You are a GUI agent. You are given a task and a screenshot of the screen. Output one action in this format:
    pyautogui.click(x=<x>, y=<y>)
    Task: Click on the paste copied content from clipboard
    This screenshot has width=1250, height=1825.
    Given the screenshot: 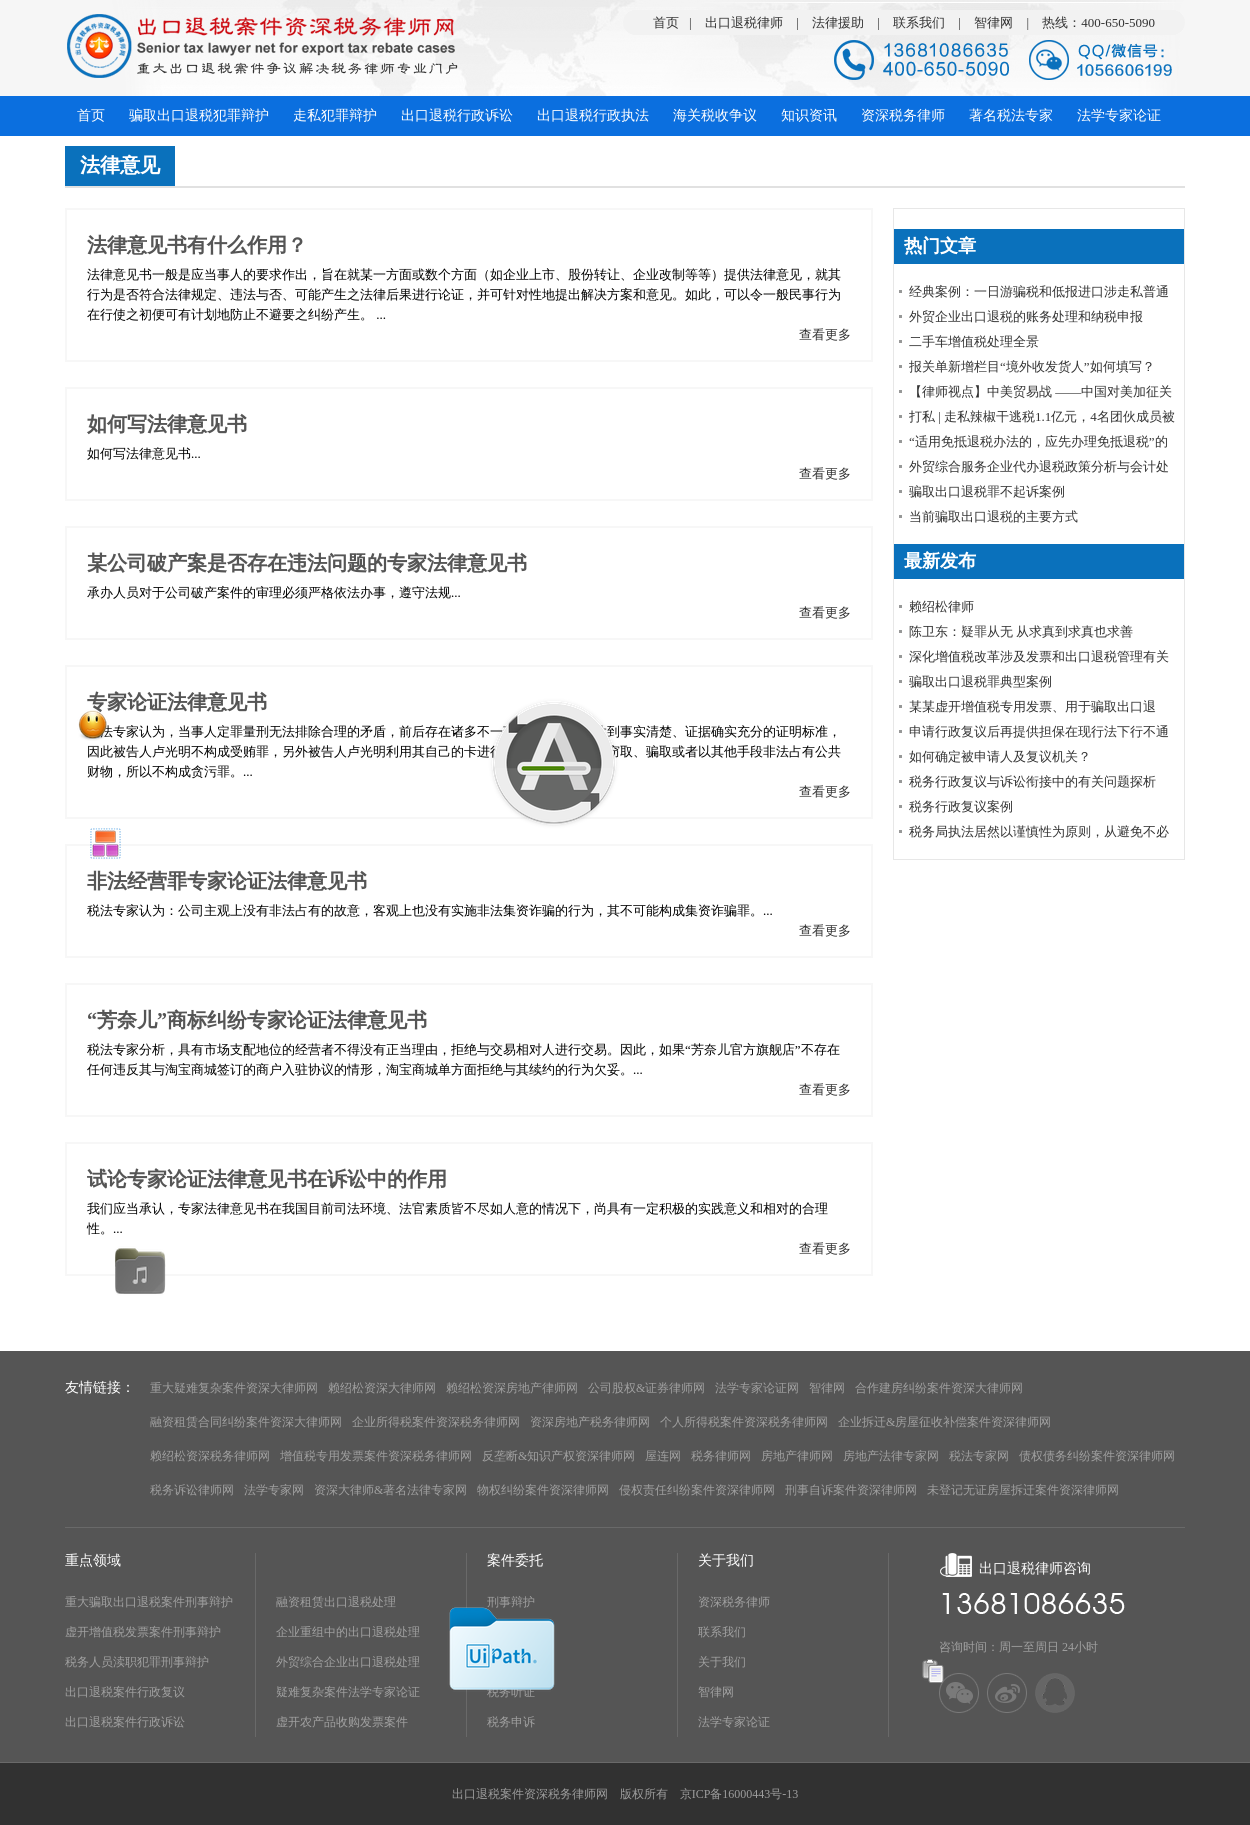 What is the action you would take?
    pyautogui.click(x=933, y=1671)
    